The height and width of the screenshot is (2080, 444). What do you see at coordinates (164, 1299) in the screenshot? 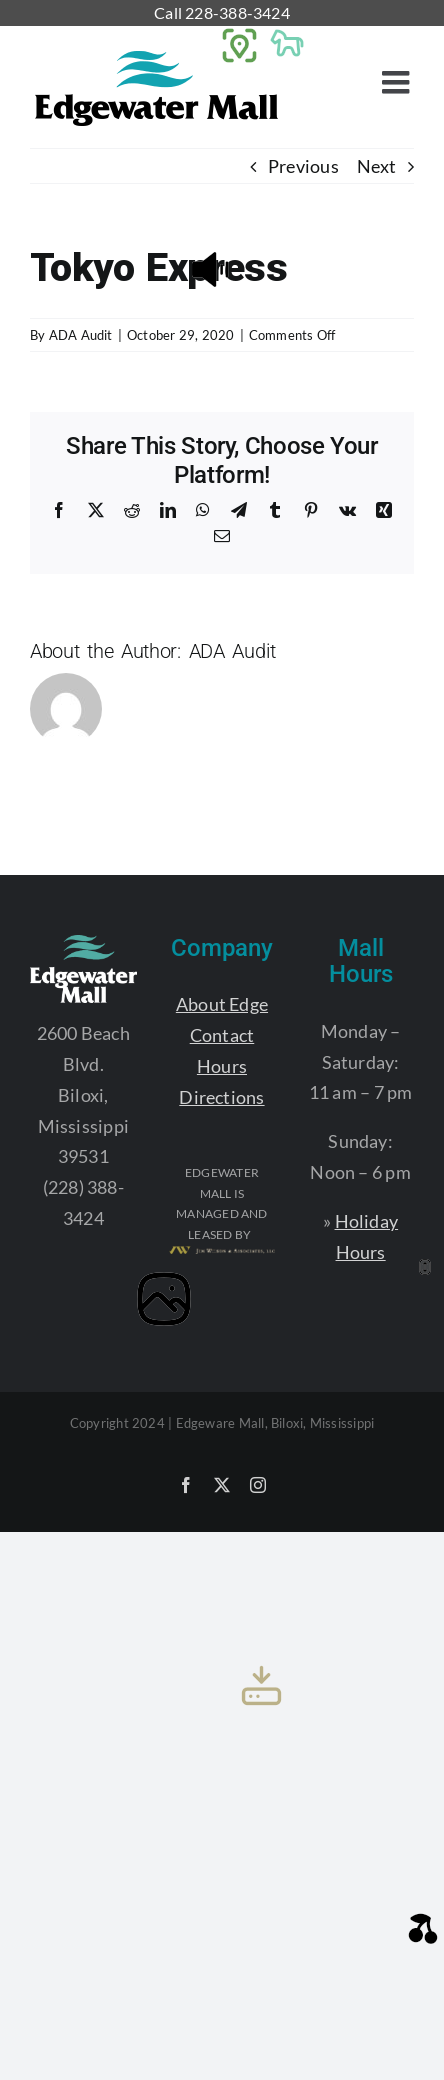
I see `view photo gallery` at bounding box center [164, 1299].